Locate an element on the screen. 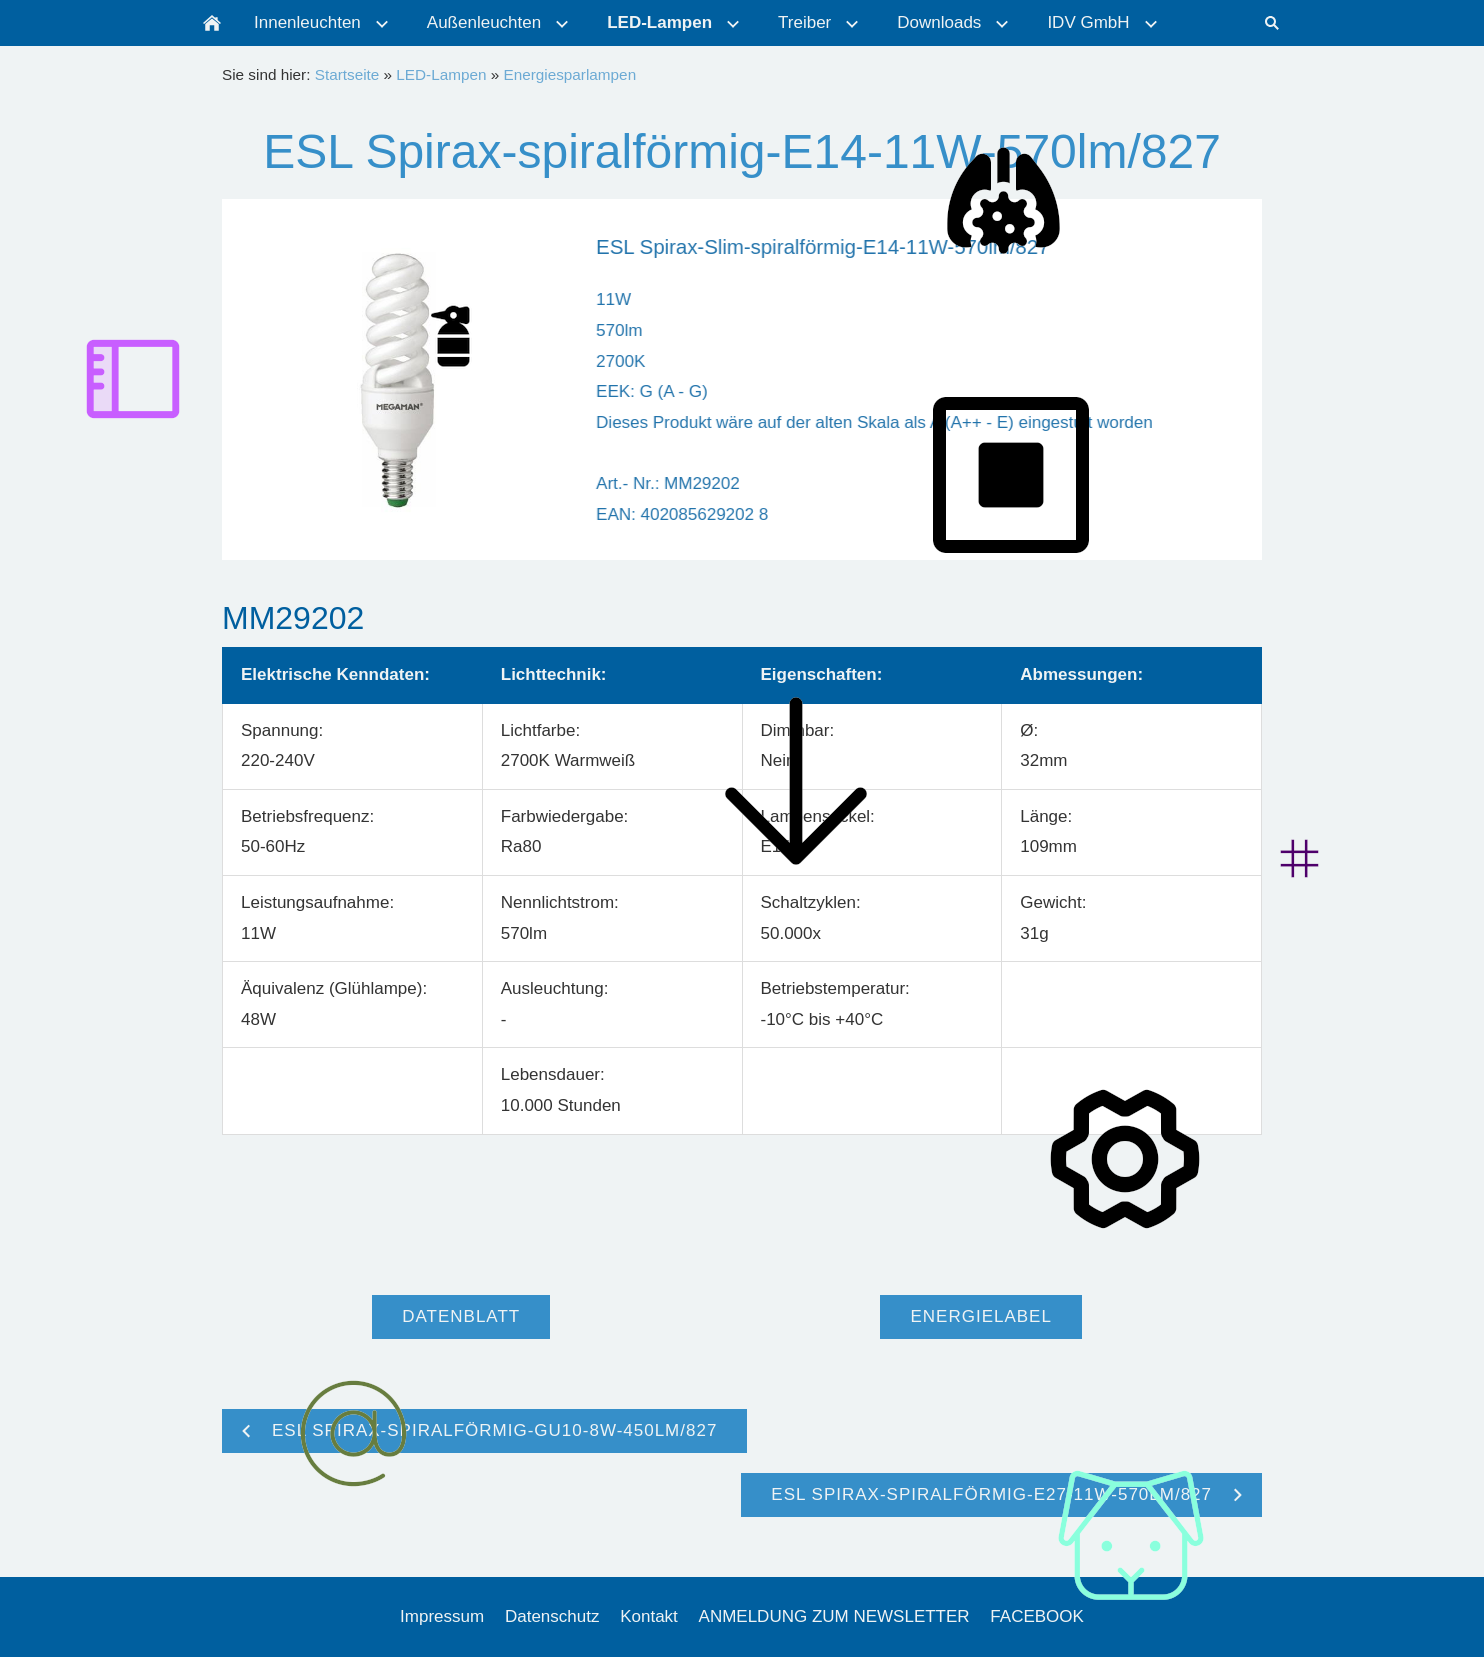 This screenshot has height=1657, width=1484. locate fire safety equipment is located at coordinates (453, 334).